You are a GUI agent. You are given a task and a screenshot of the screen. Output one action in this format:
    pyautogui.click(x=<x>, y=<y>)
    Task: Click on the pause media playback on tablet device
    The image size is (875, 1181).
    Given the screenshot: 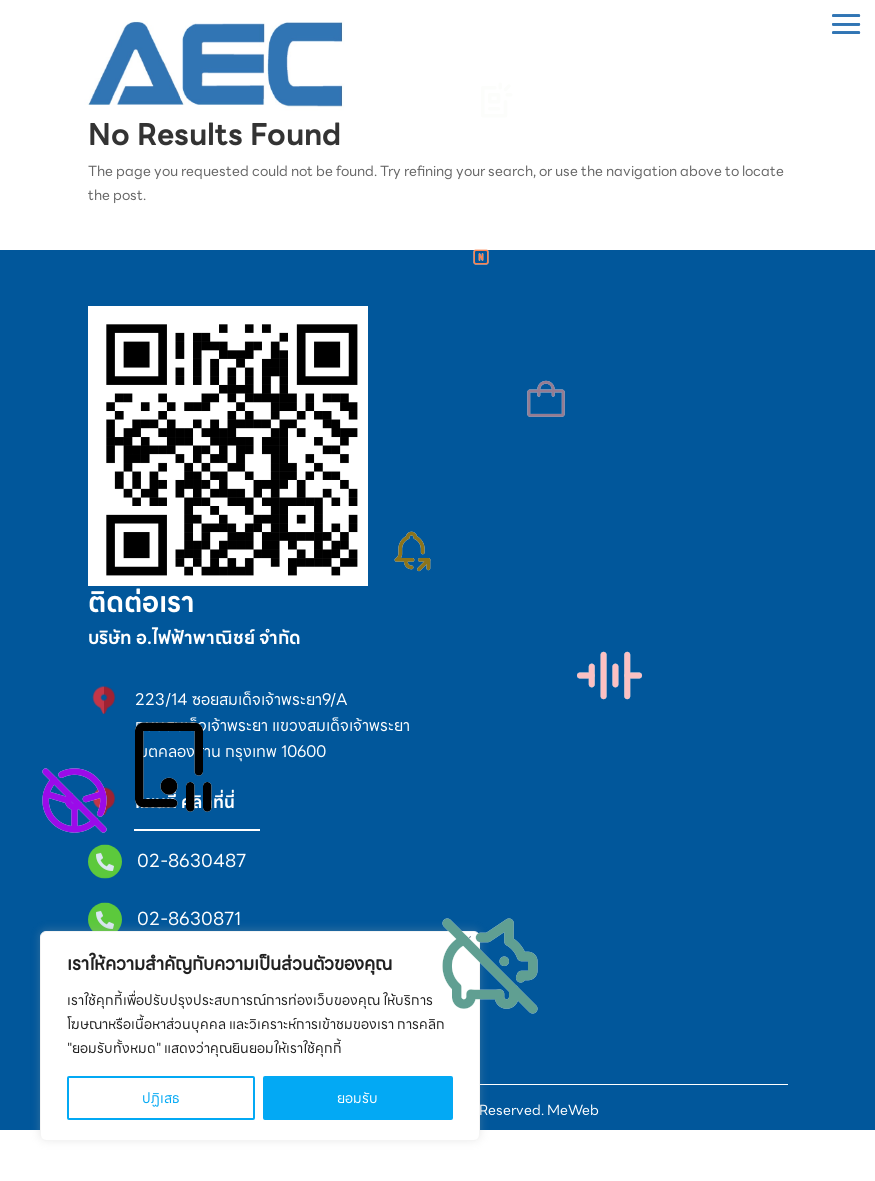 What is the action you would take?
    pyautogui.click(x=169, y=765)
    